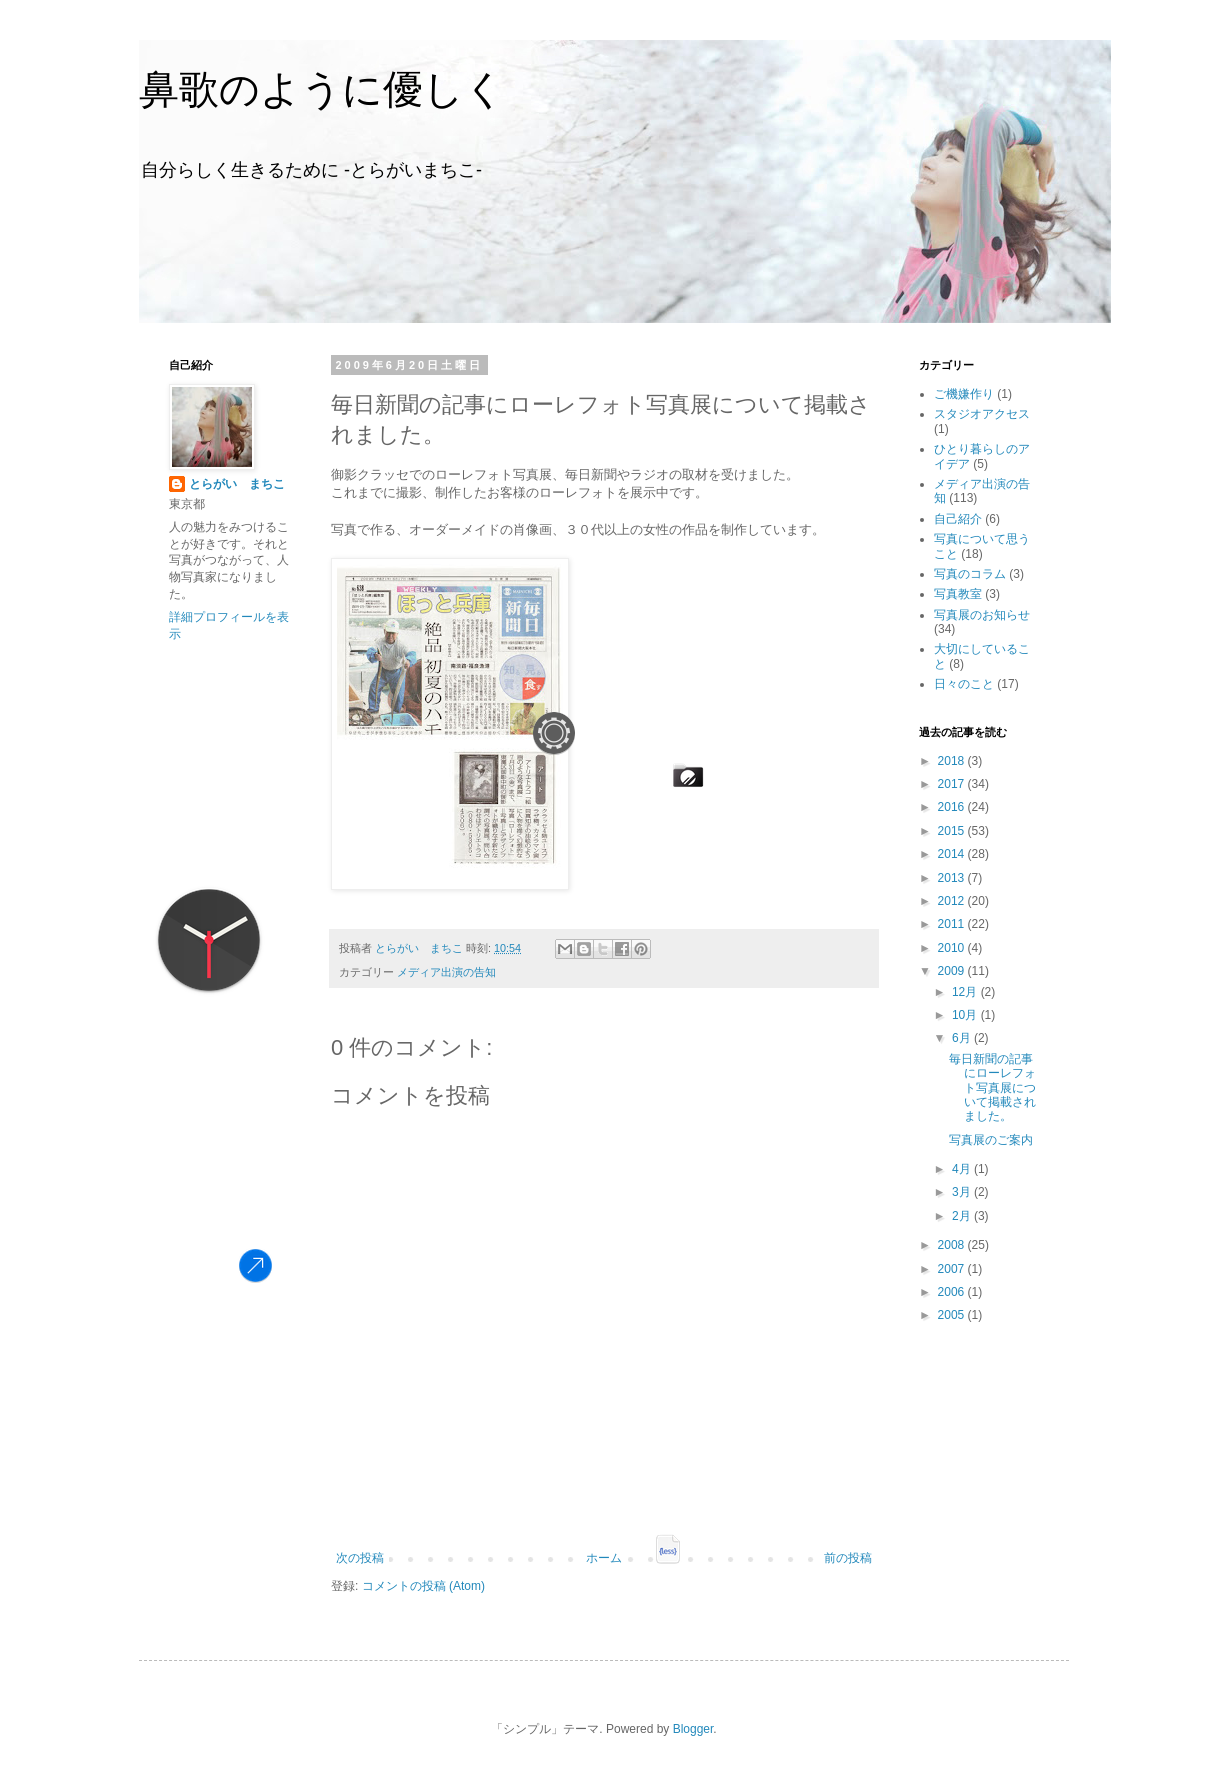  I want to click on indicates a symbolic link or shortcut to another file, so click(255, 1265).